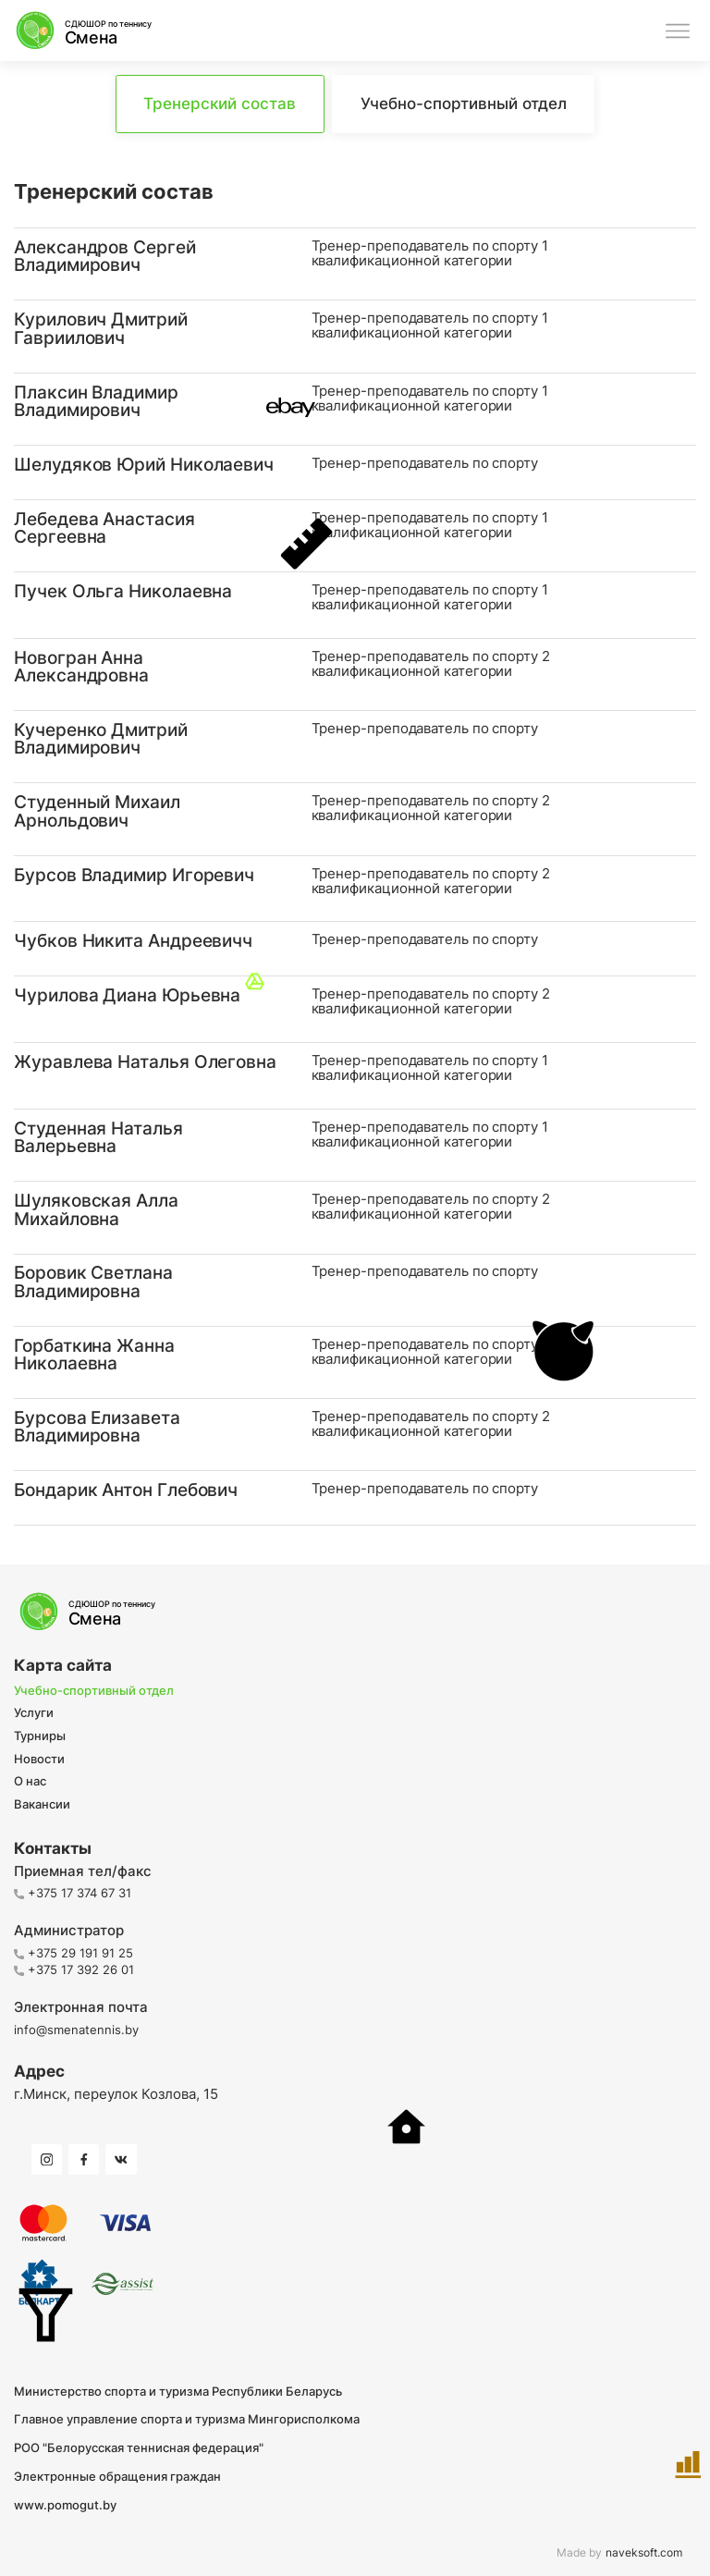 The height and width of the screenshot is (2576, 710). What do you see at coordinates (254, 981) in the screenshot?
I see `open Google Drive` at bounding box center [254, 981].